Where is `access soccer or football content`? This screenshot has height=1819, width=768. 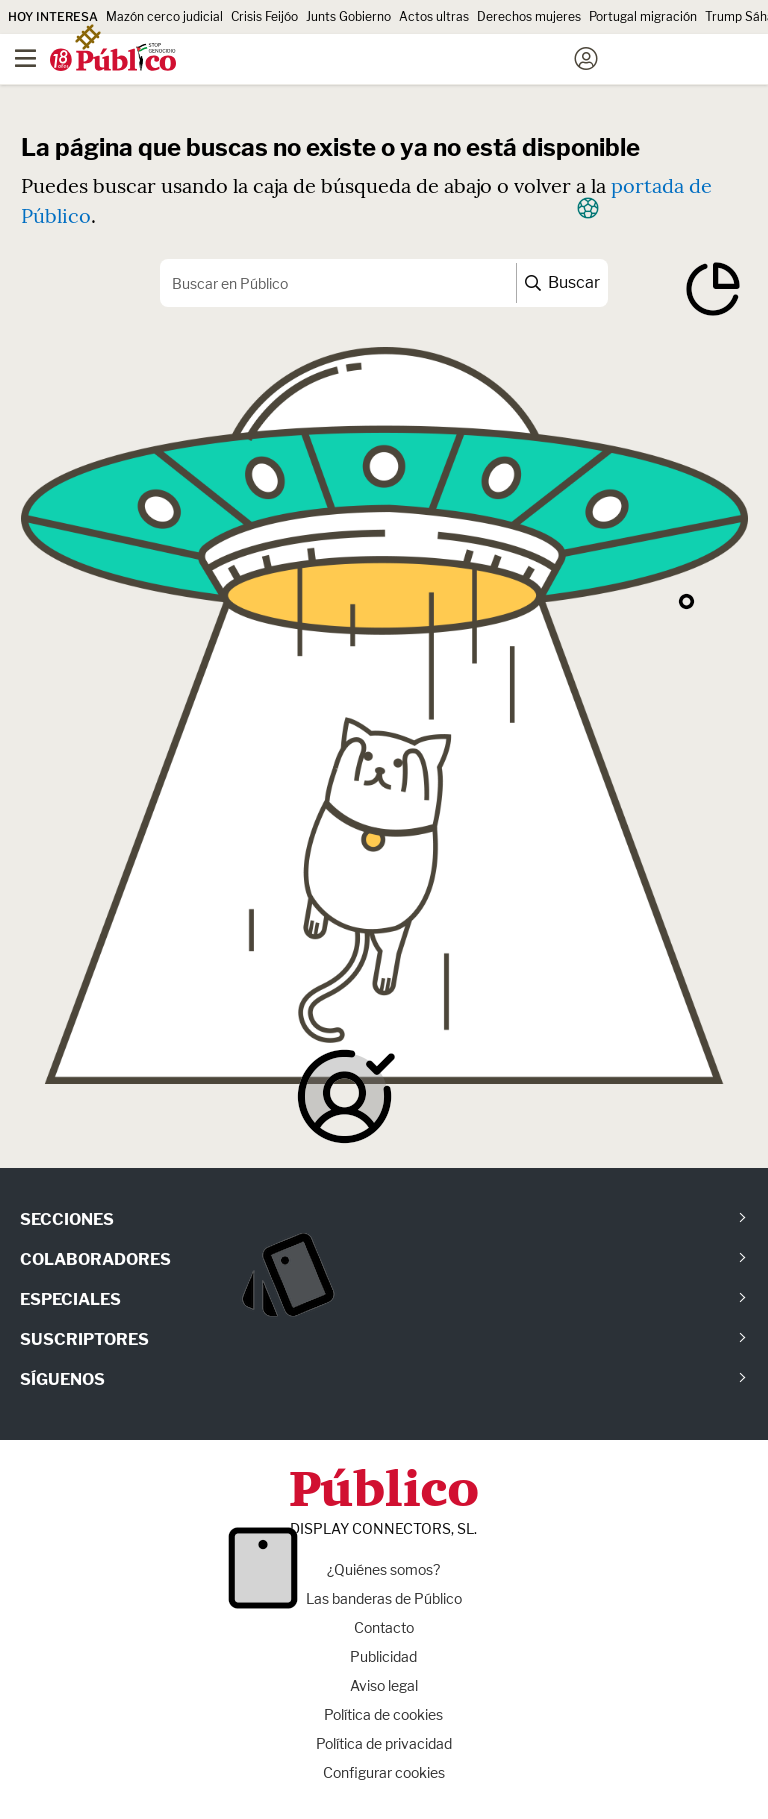 access soccer or football content is located at coordinates (588, 208).